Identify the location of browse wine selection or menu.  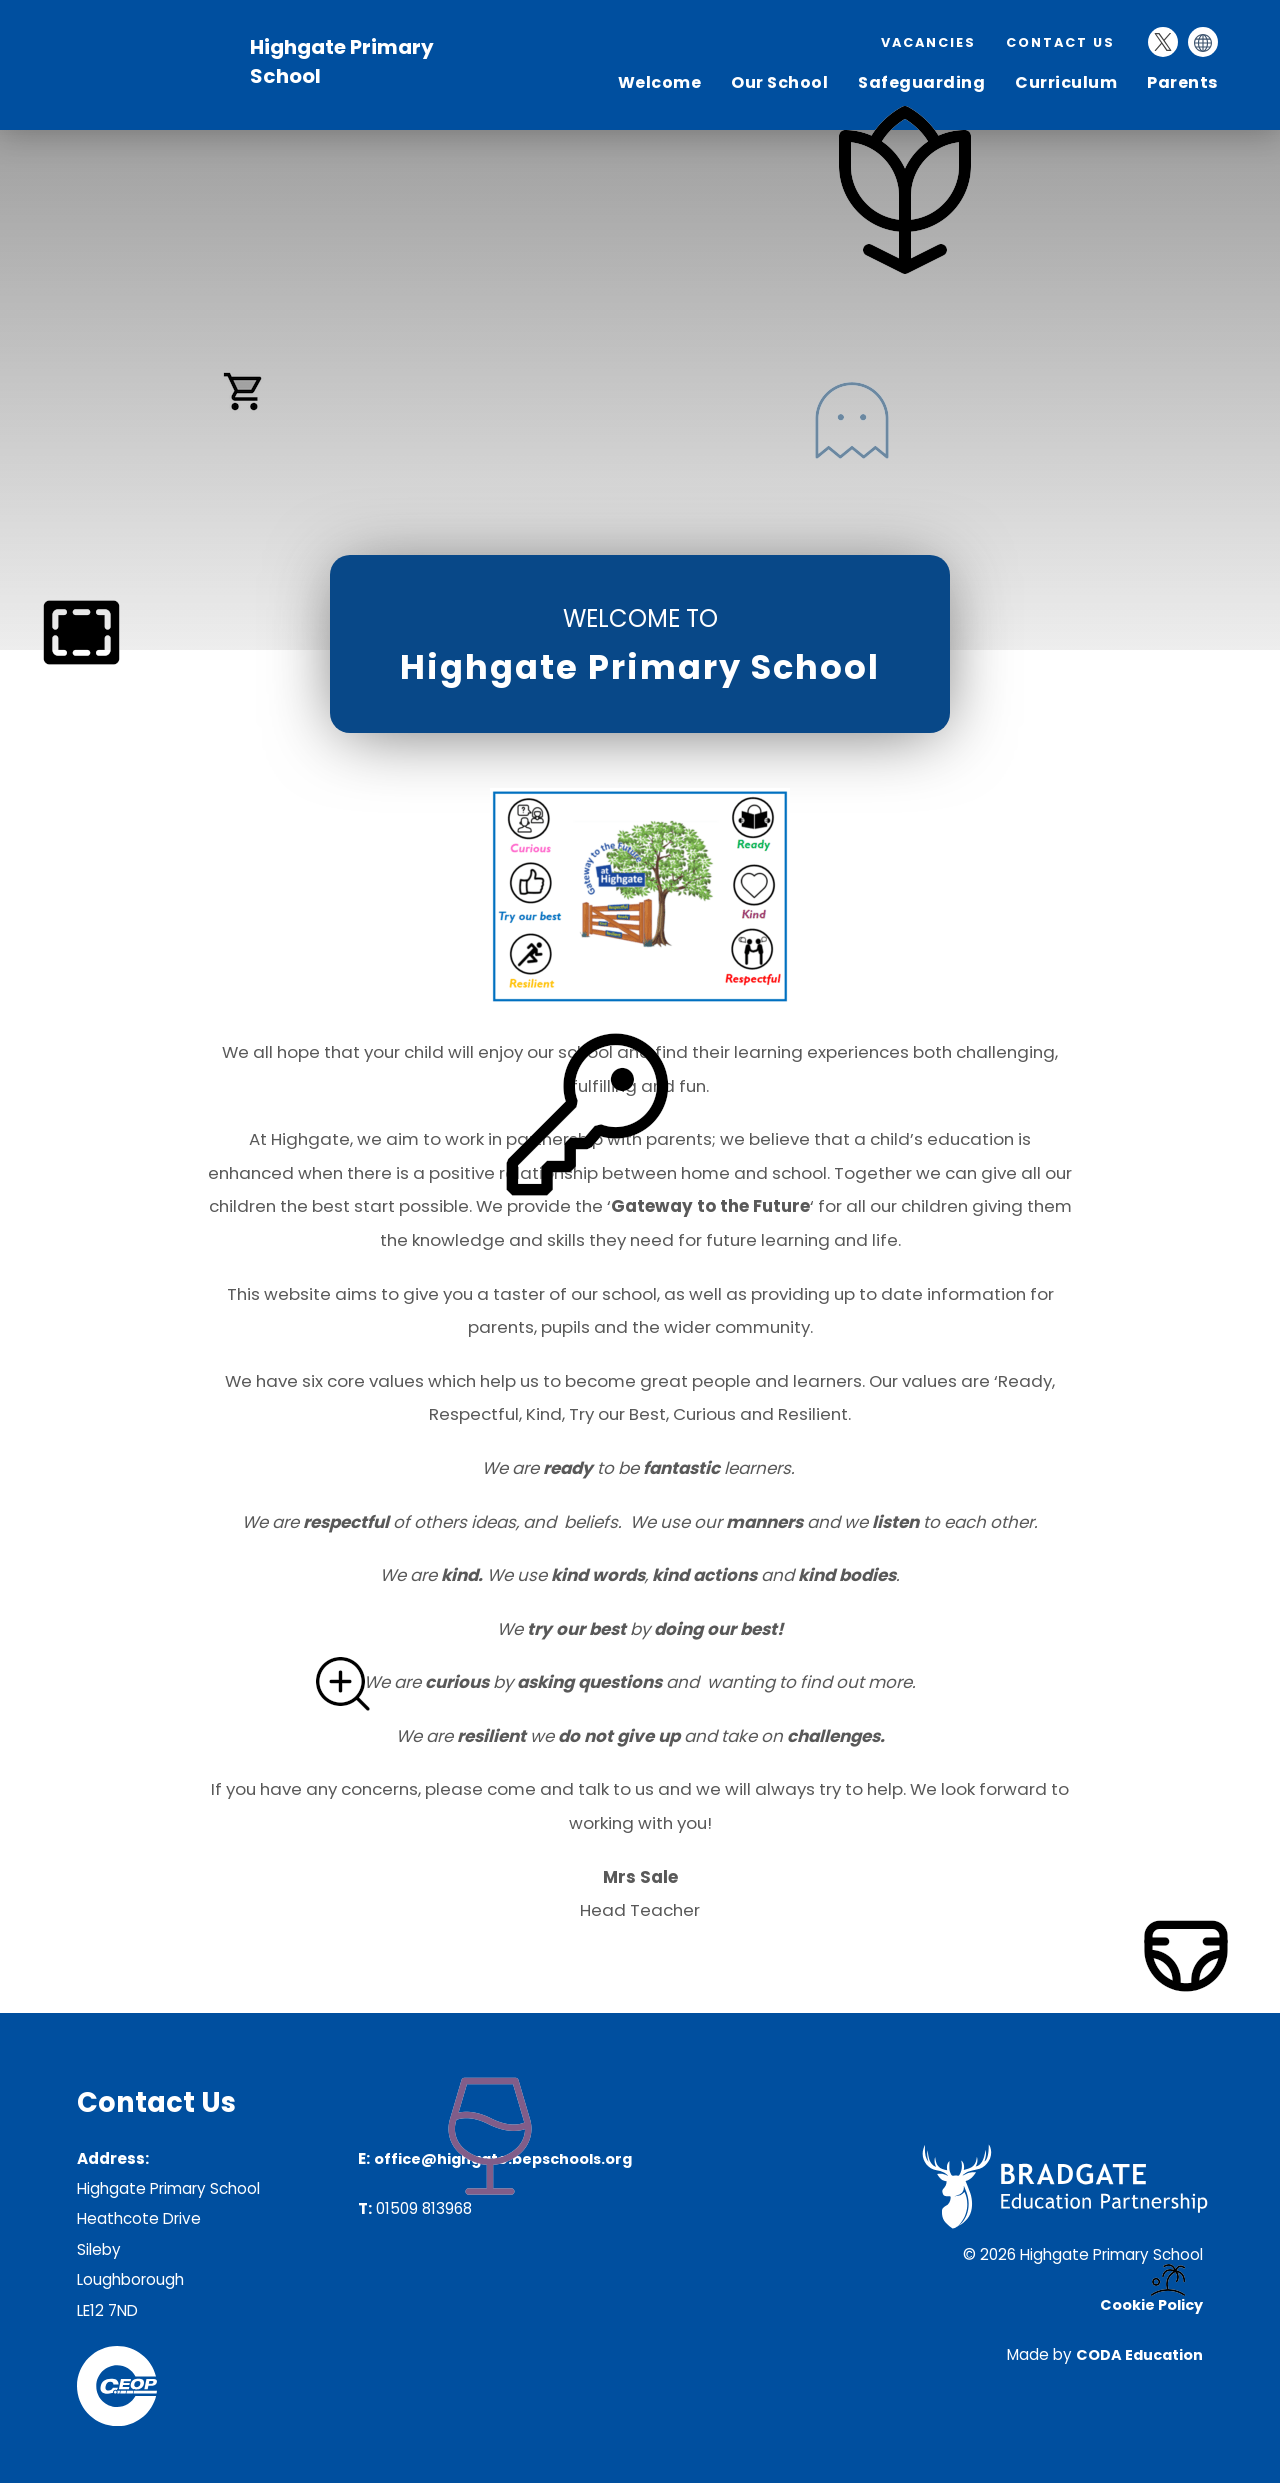
(490, 2132).